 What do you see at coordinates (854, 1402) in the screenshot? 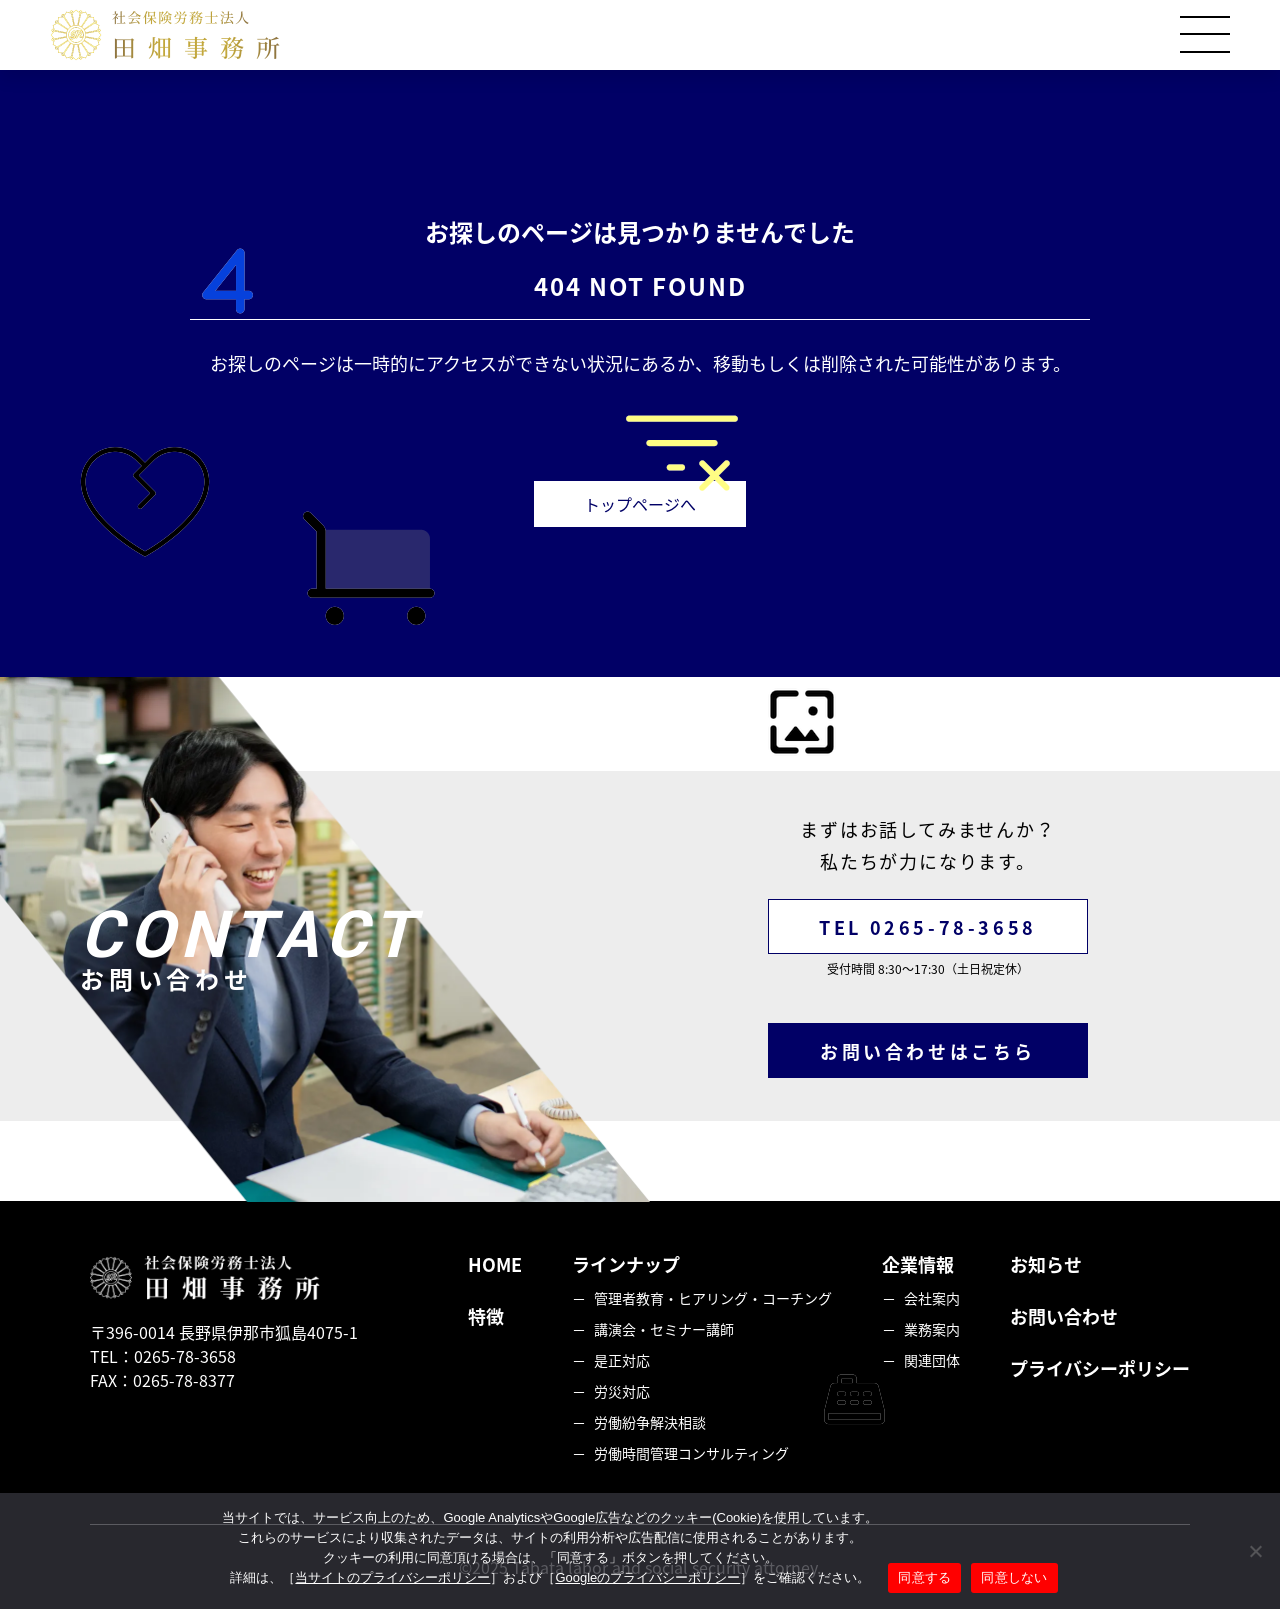
I see `access point of sale system` at bounding box center [854, 1402].